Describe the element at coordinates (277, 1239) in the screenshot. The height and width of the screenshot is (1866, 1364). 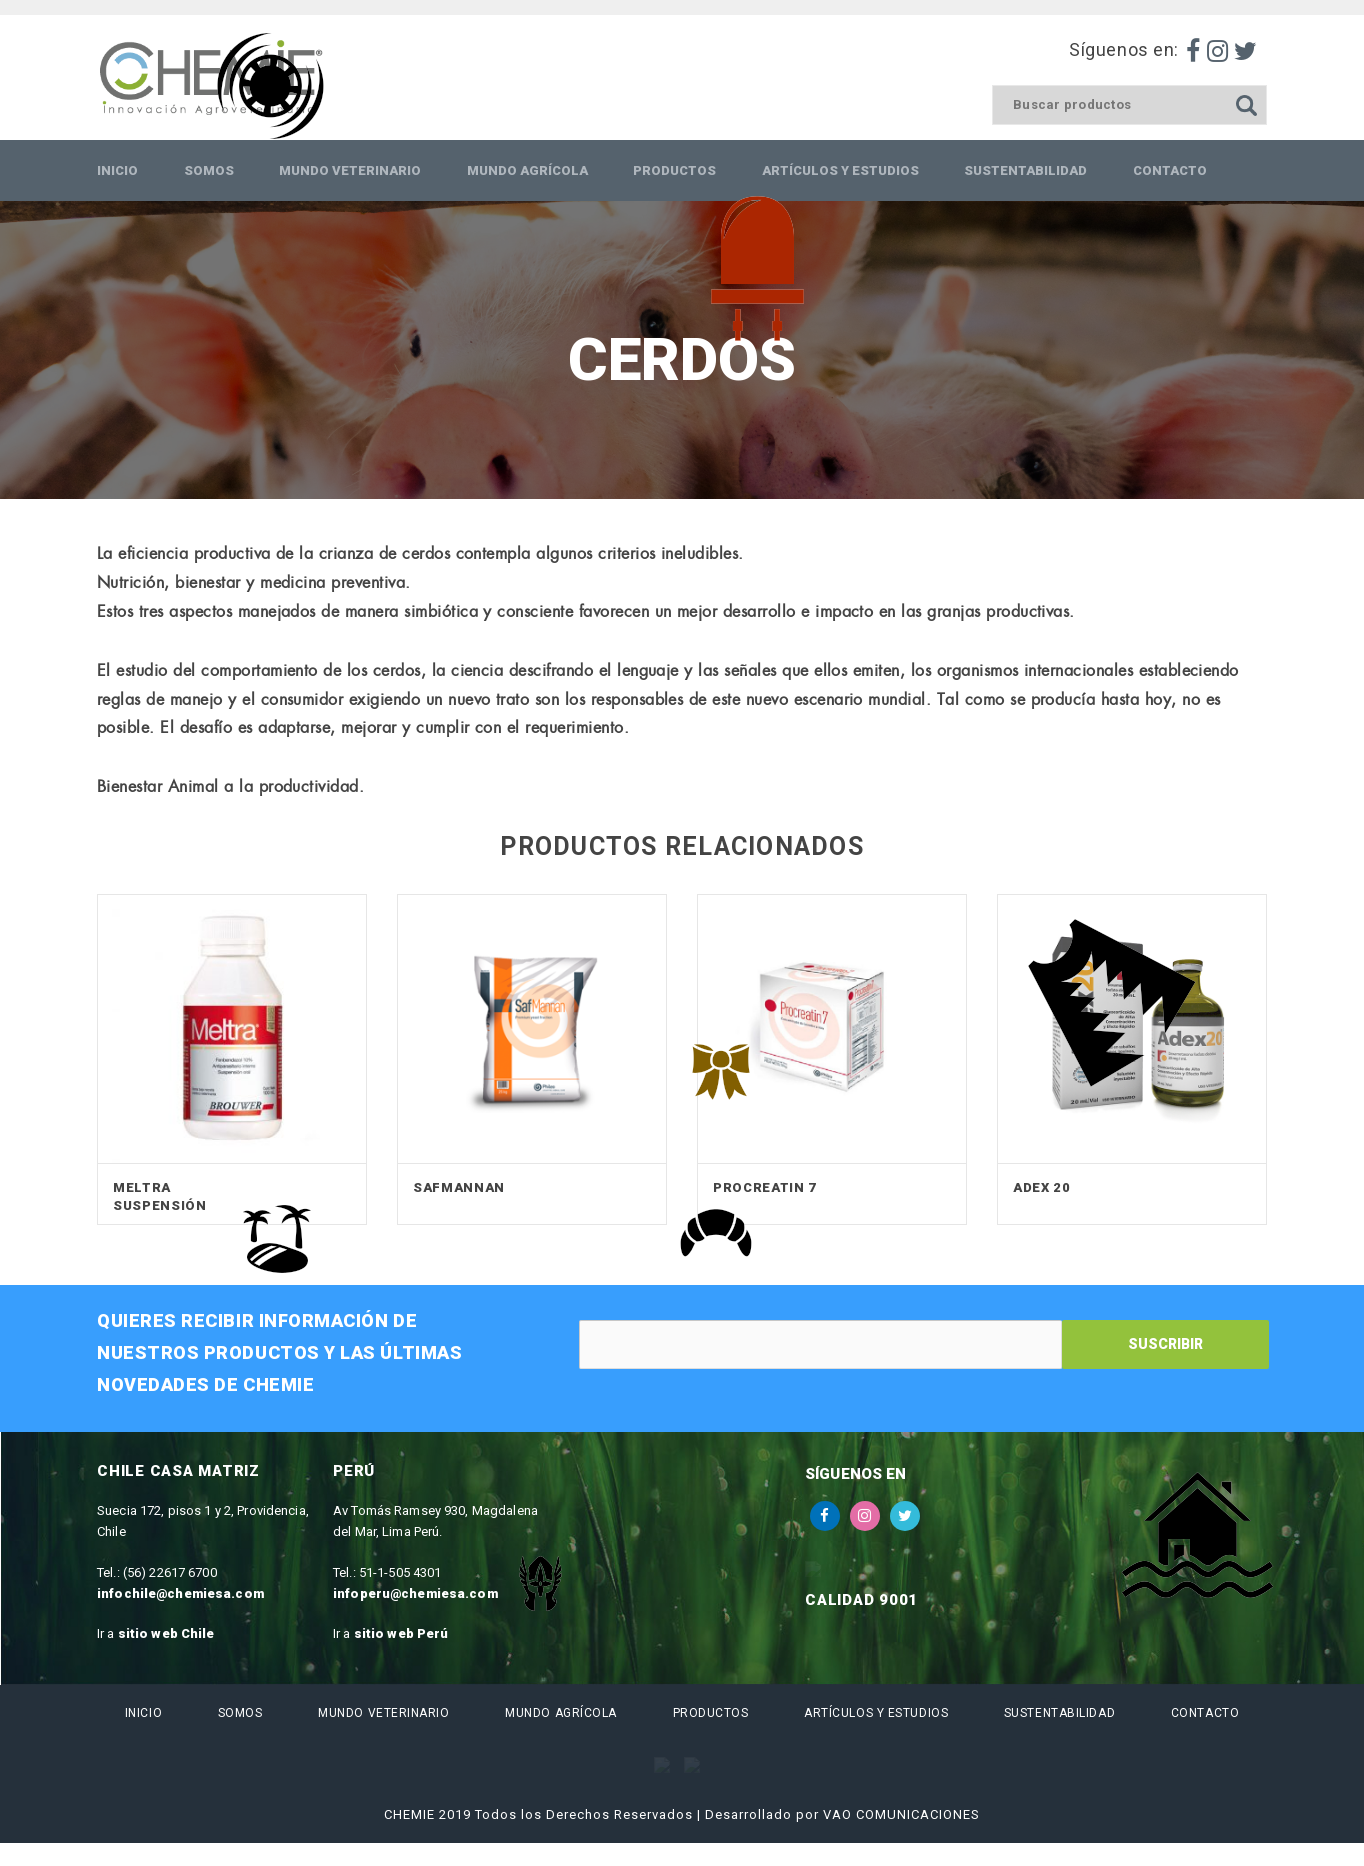
I see `indicates a desert or tropical location in a game` at that location.